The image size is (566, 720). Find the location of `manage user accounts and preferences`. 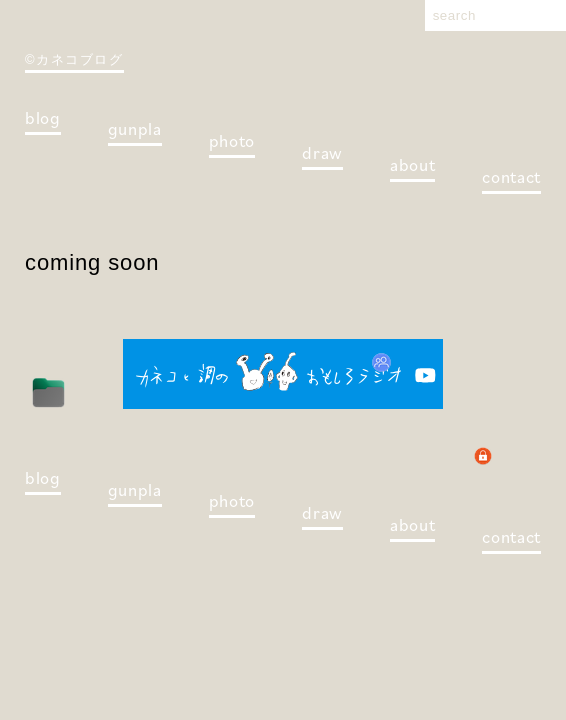

manage user accounts and preferences is located at coordinates (381, 362).